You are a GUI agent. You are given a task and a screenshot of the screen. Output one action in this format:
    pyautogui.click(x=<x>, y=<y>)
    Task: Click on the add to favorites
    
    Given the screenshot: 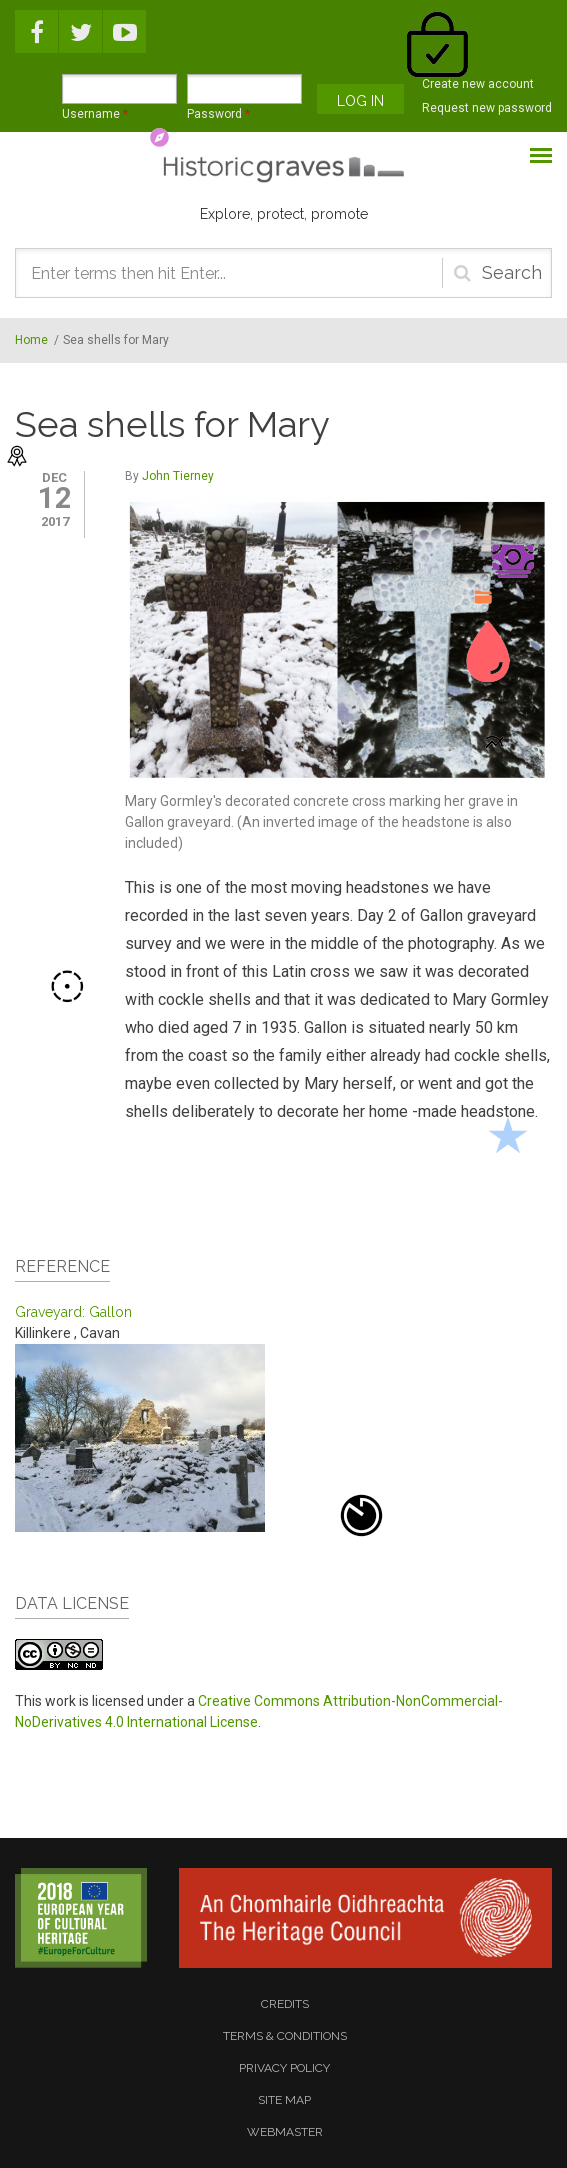 What is the action you would take?
    pyautogui.click(x=508, y=1135)
    